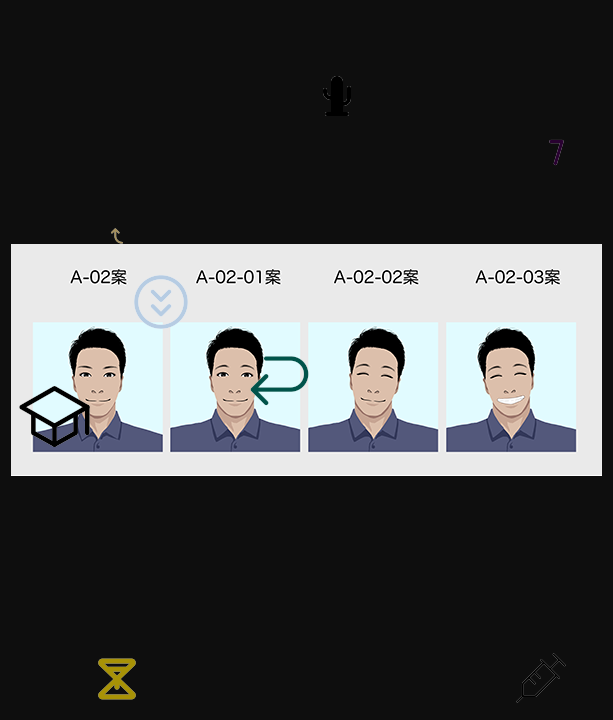  Describe the element at coordinates (541, 678) in the screenshot. I see `access vaccination or immunization records` at that location.